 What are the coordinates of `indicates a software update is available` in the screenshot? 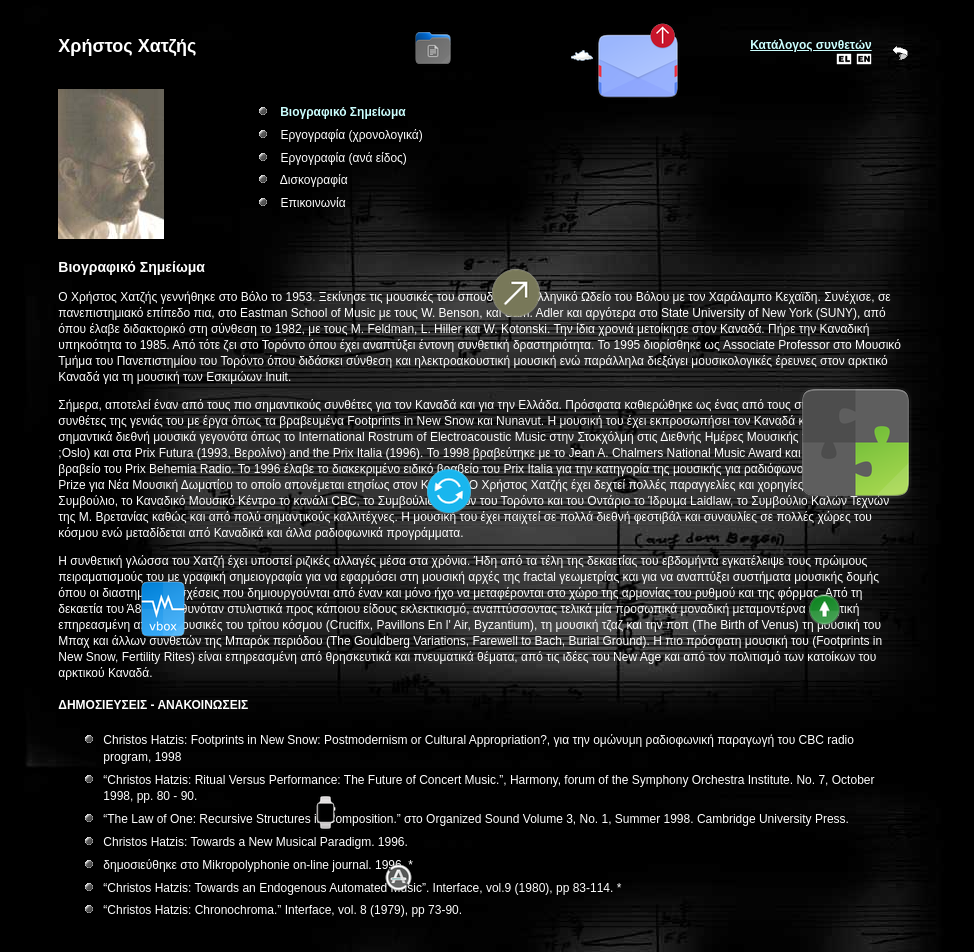 It's located at (824, 609).